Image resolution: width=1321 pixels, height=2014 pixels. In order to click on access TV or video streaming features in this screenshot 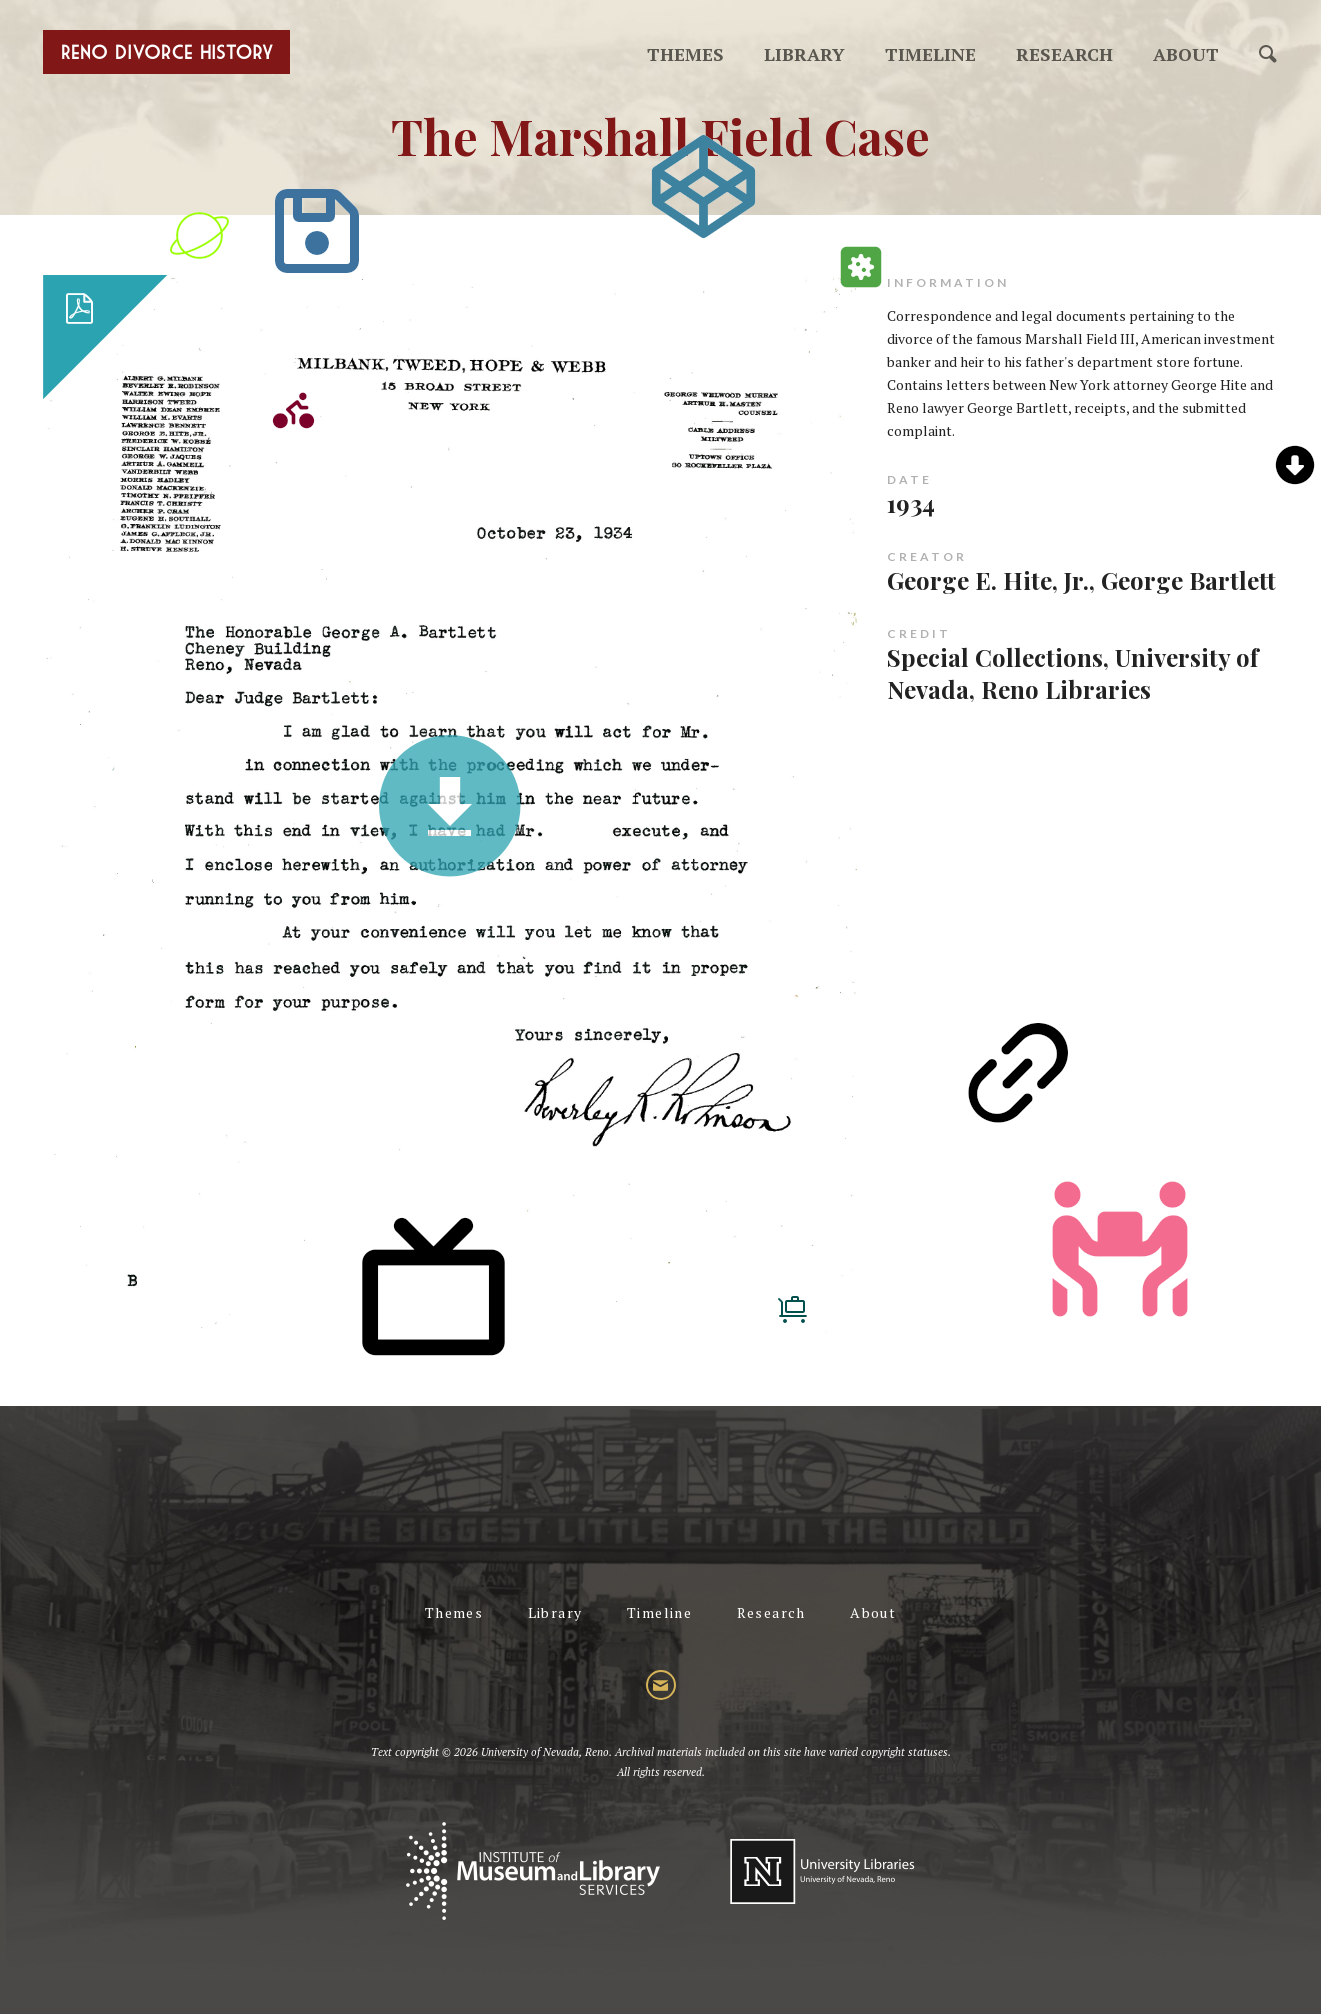, I will do `click(433, 1294)`.